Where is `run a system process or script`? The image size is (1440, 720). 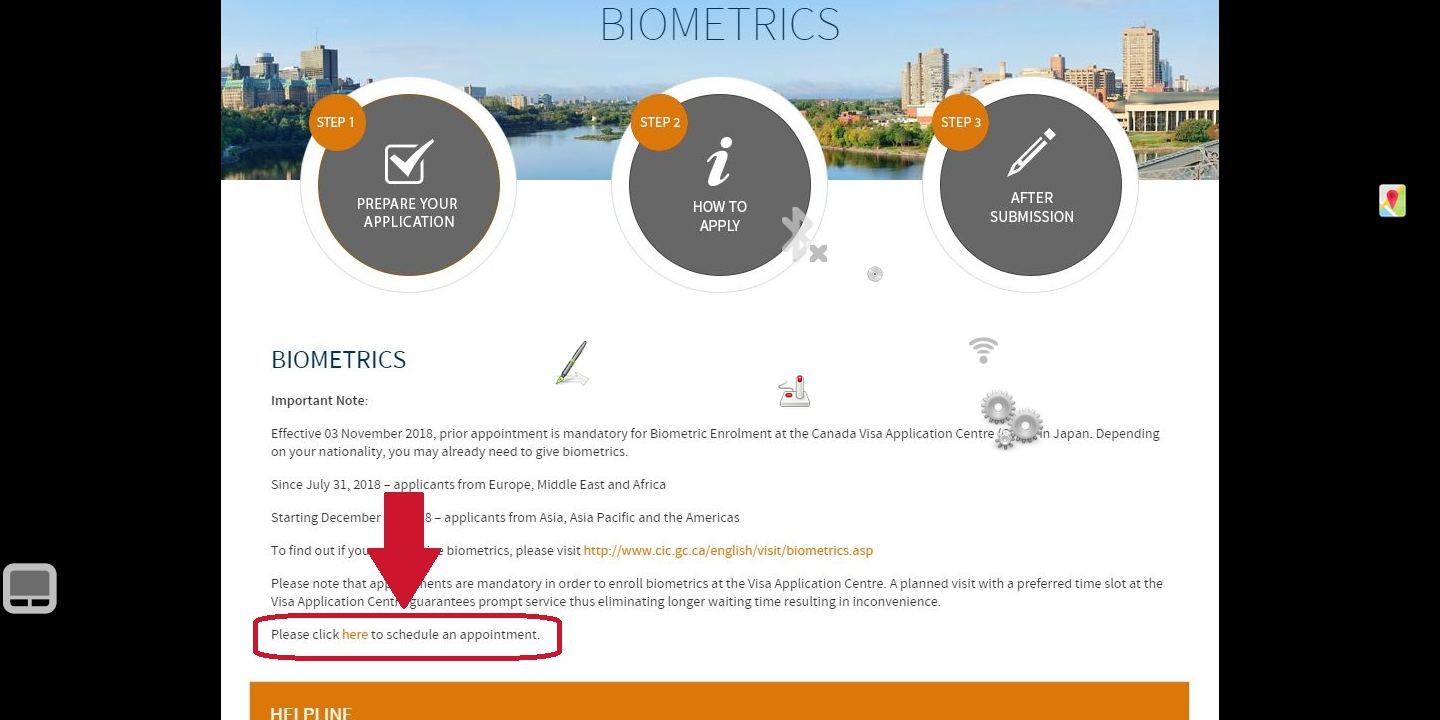 run a system process or script is located at coordinates (1012, 421).